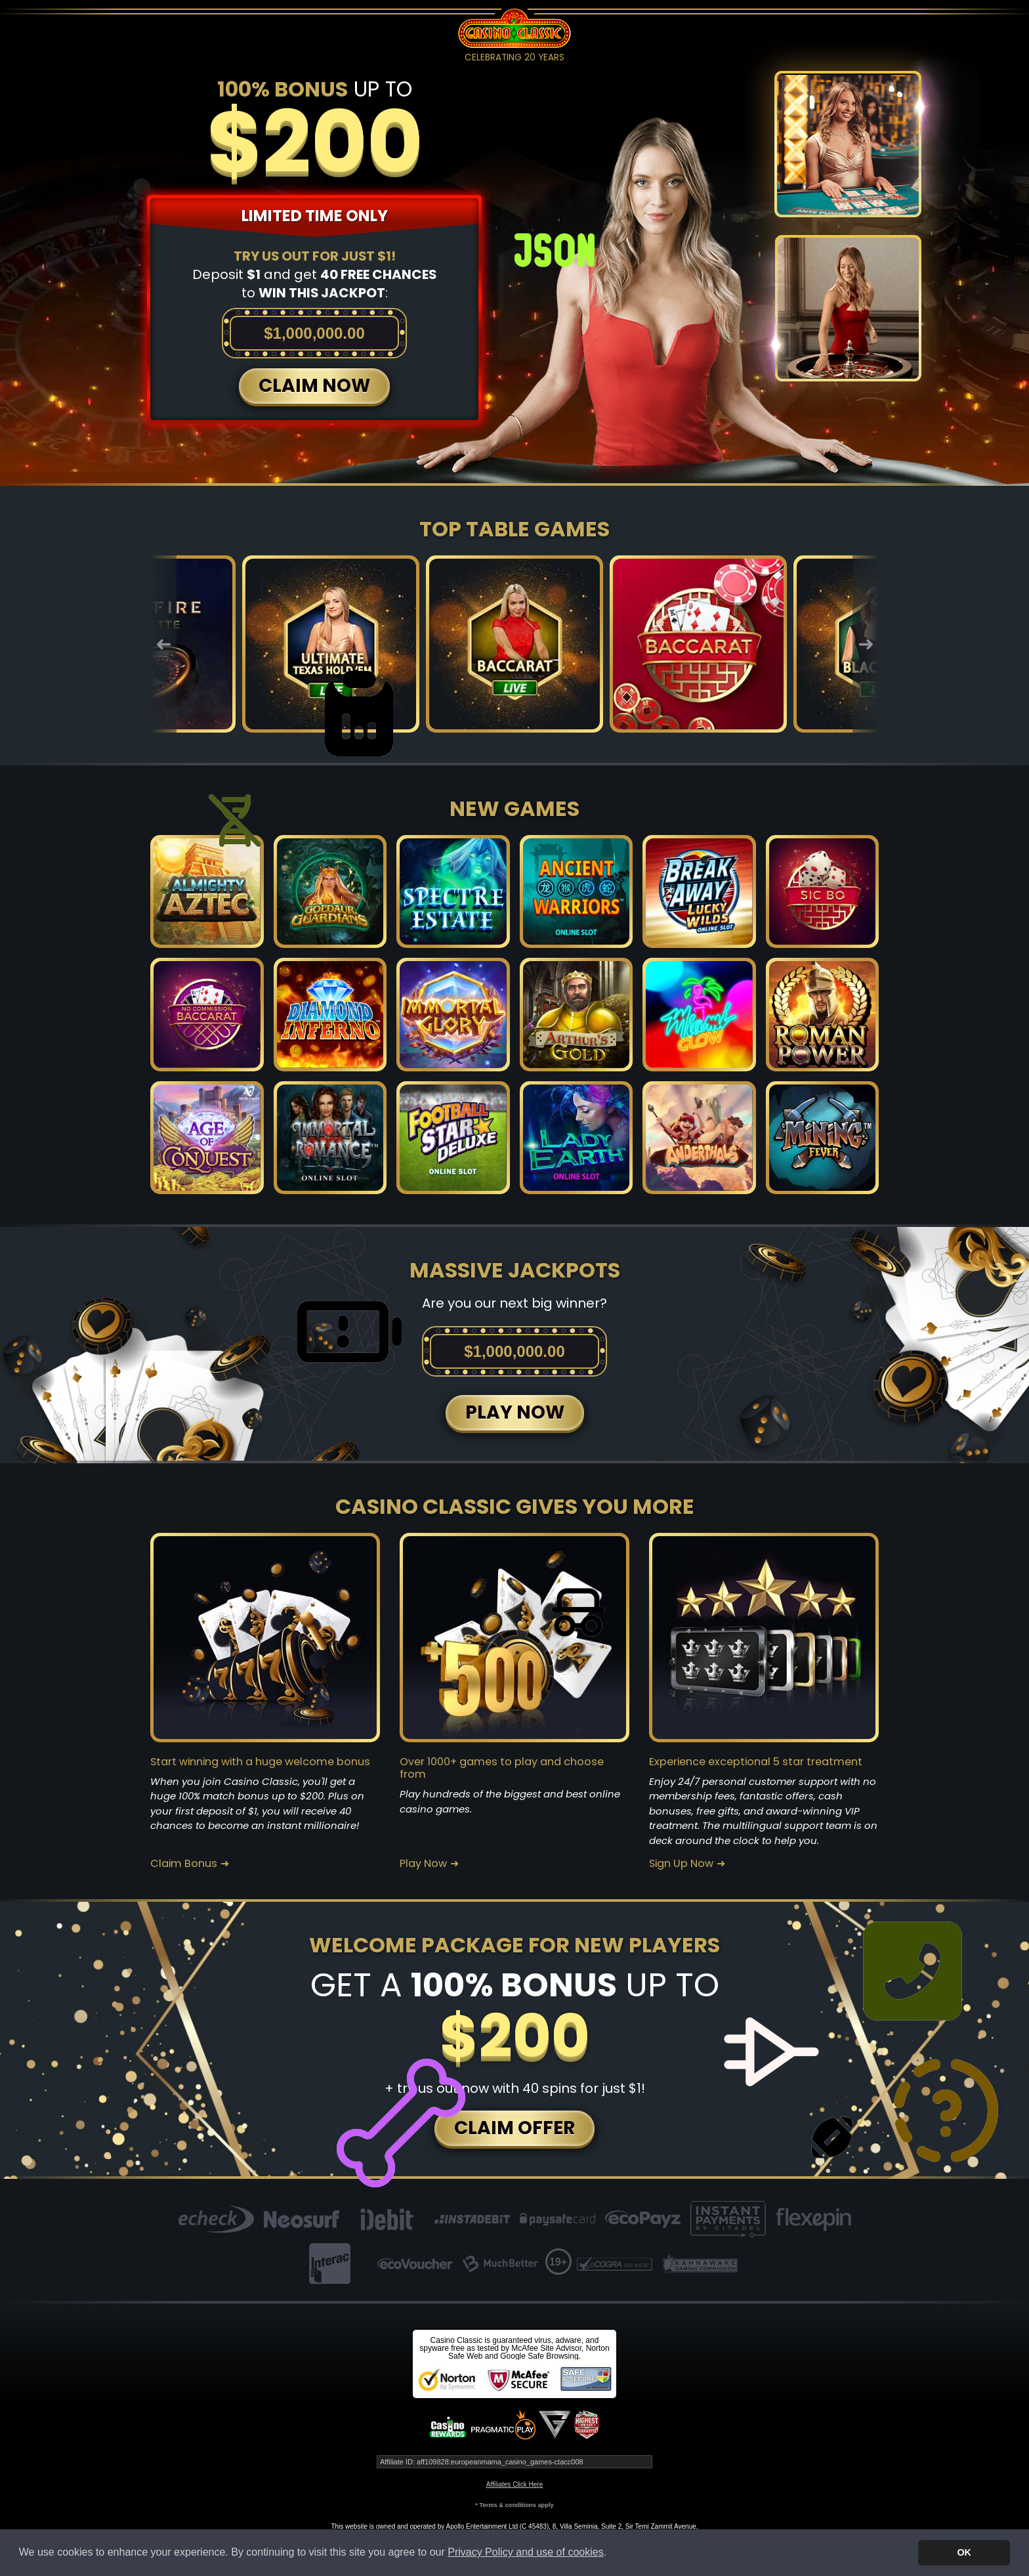  What do you see at coordinates (401, 2123) in the screenshot?
I see `access pet-related features or settings` at bounding box center [401, 2123].